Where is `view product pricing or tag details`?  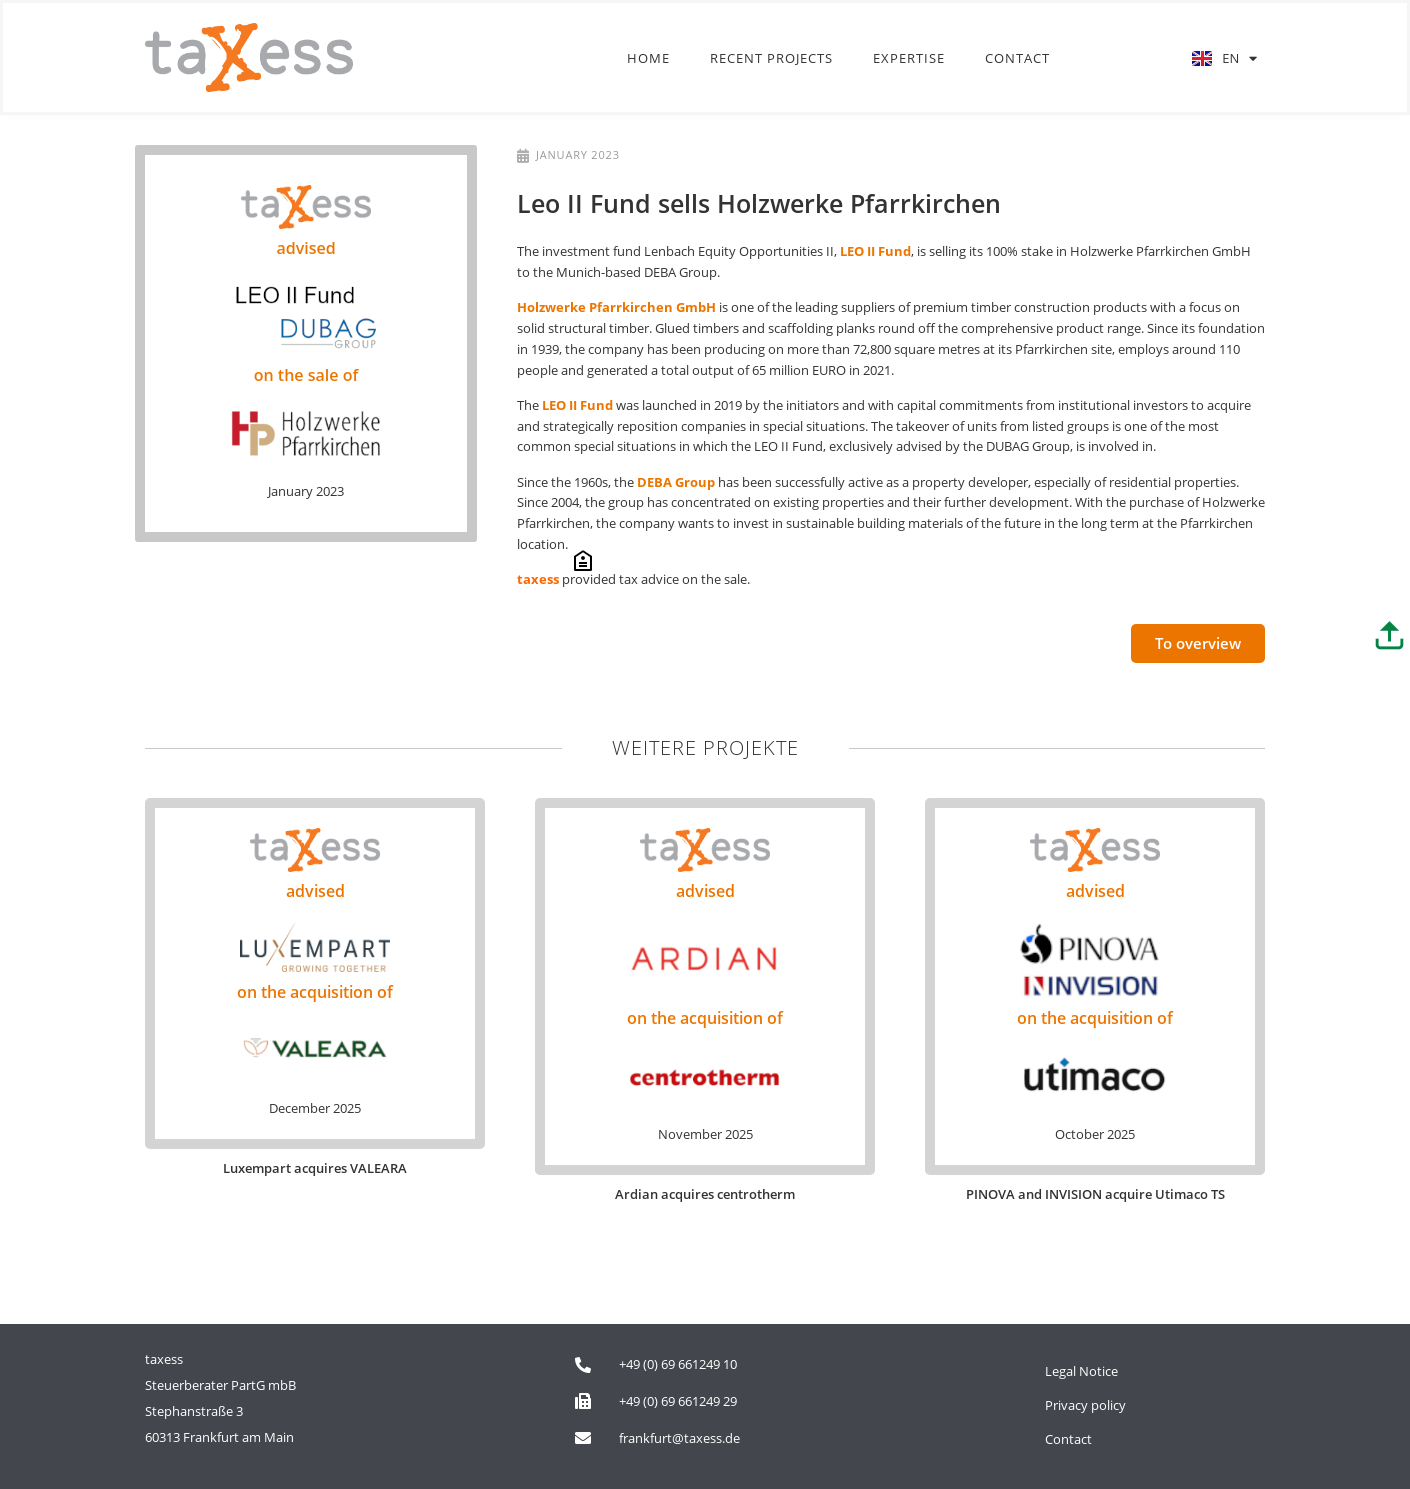
view product pricing or tag details is located at coordinates (583, 561).